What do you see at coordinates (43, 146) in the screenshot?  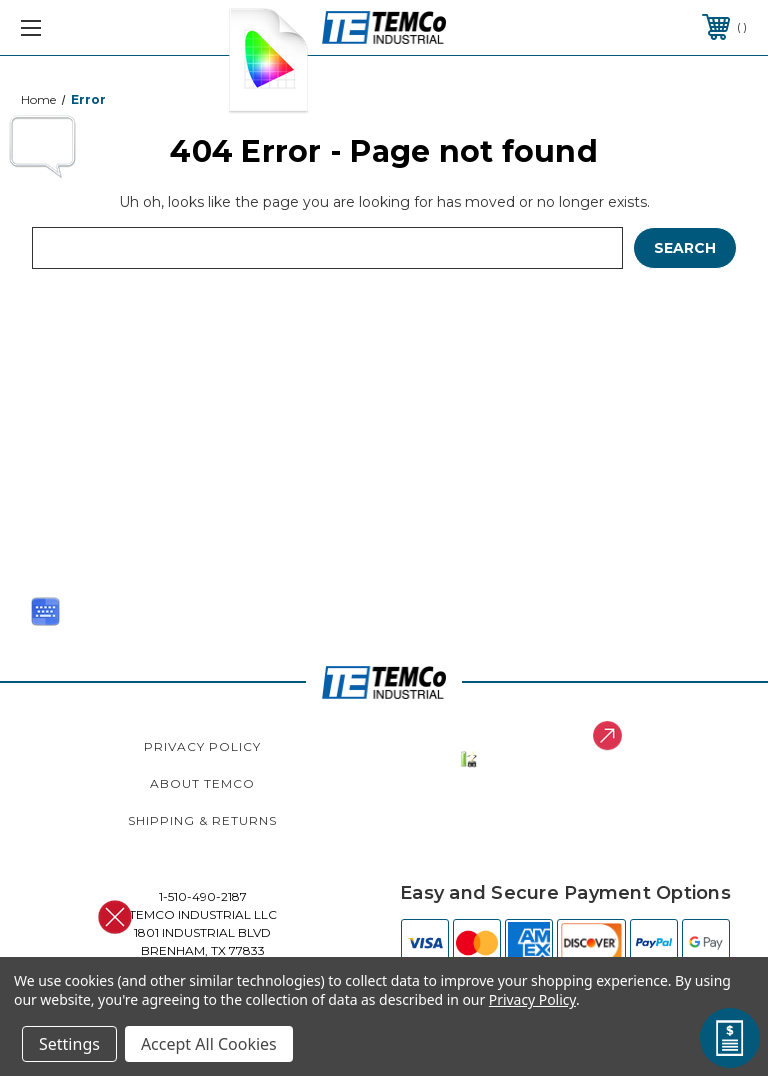 I see `set status to invisible or appear offline` at bounding box center [43, 146].